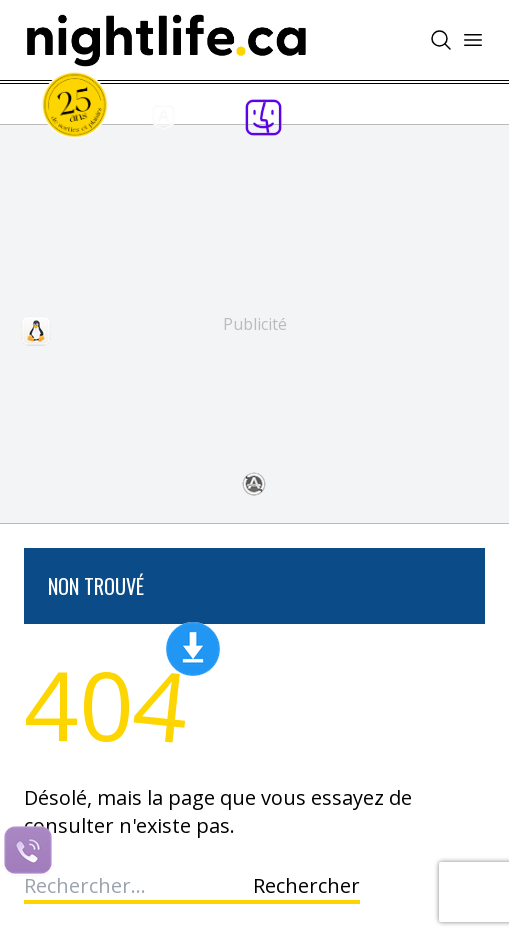  Describe the element at coordinates (254, 484) in the screenshot. I see `open the software update manager` at that location.